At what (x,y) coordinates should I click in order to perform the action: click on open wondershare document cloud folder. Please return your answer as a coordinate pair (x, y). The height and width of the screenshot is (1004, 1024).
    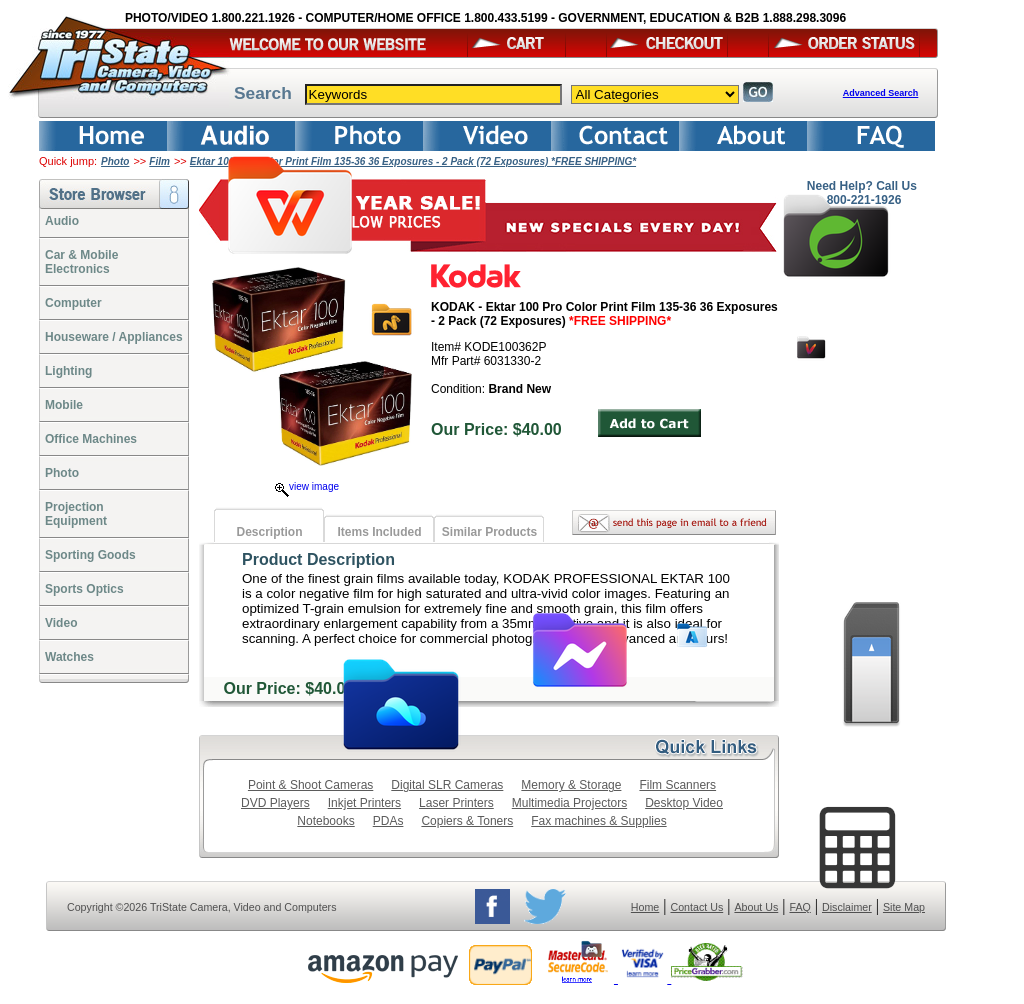
    Looking at the image, I should click on (400, 707).